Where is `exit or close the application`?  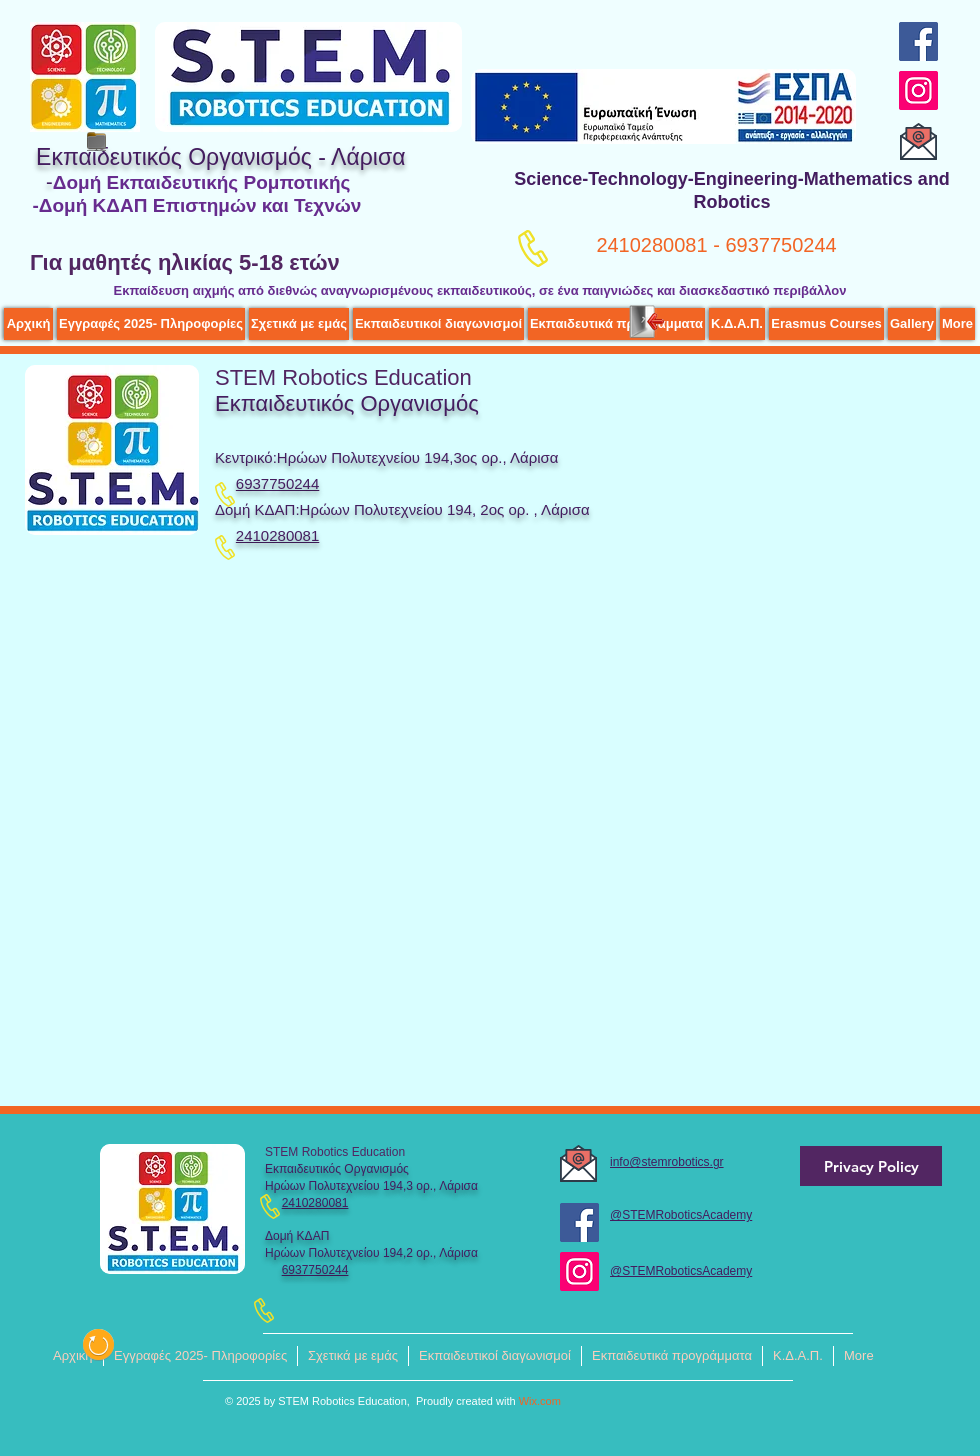
exit or close the application is located at coordinates (647, 322).